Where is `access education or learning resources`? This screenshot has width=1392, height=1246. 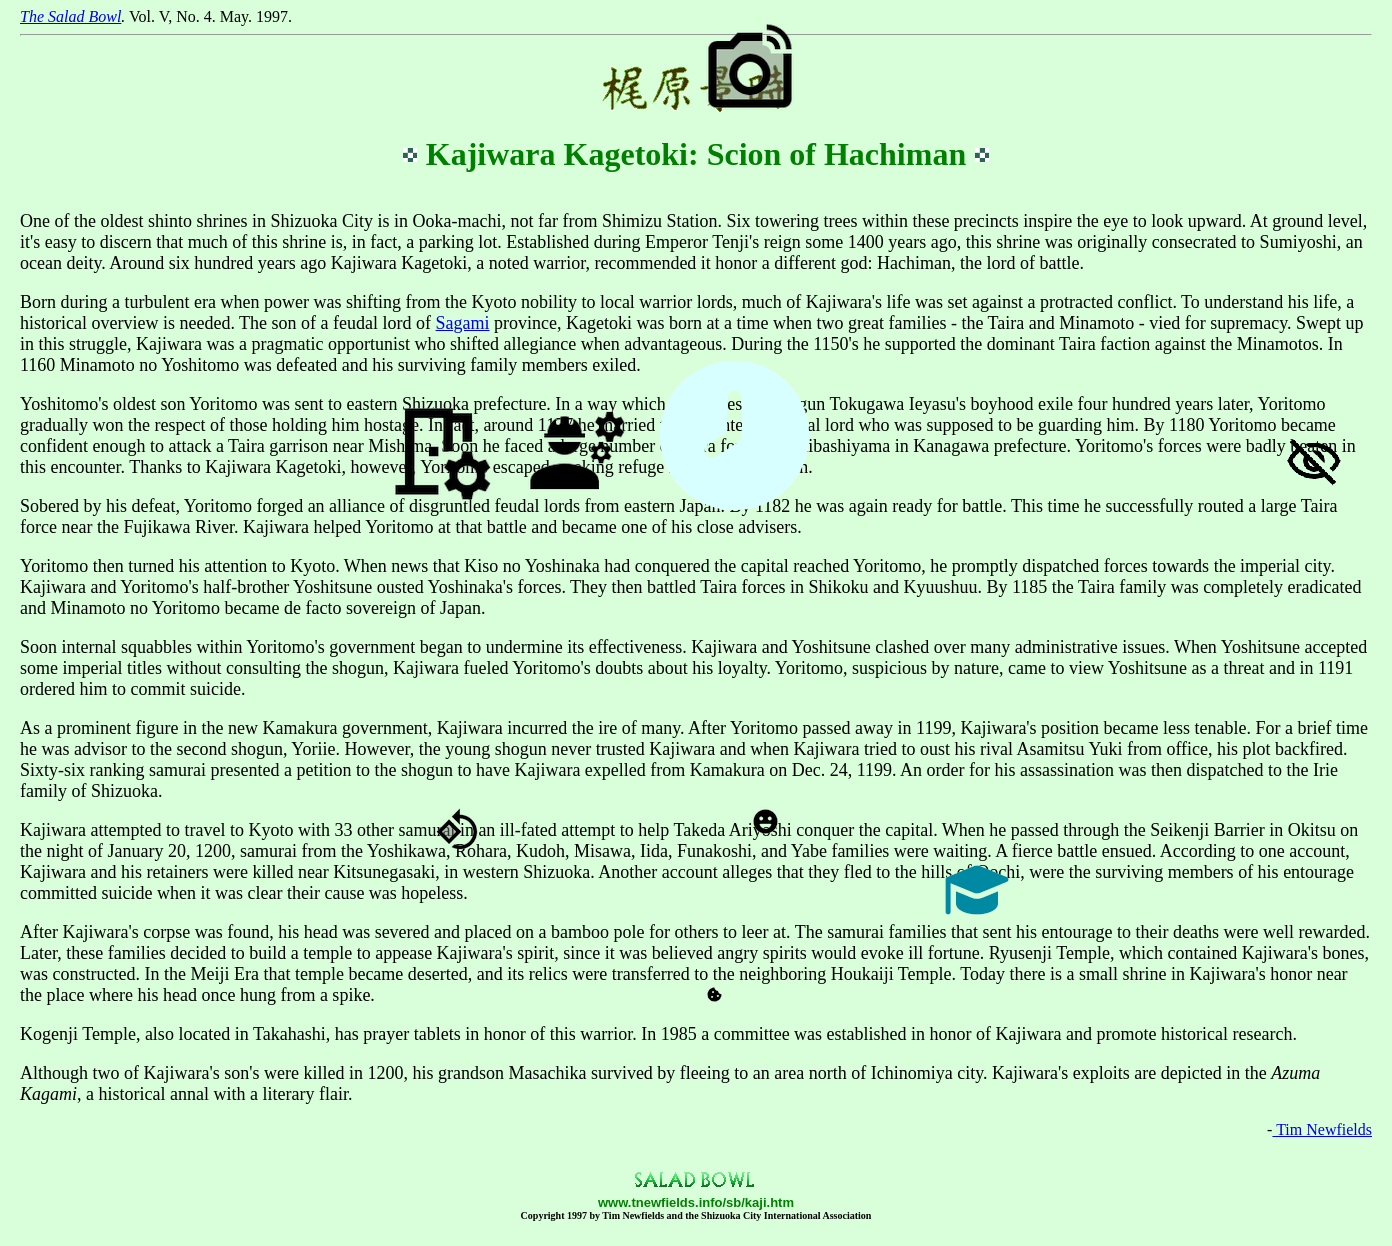
access education or learning resources is located at coordinates (977, 890).